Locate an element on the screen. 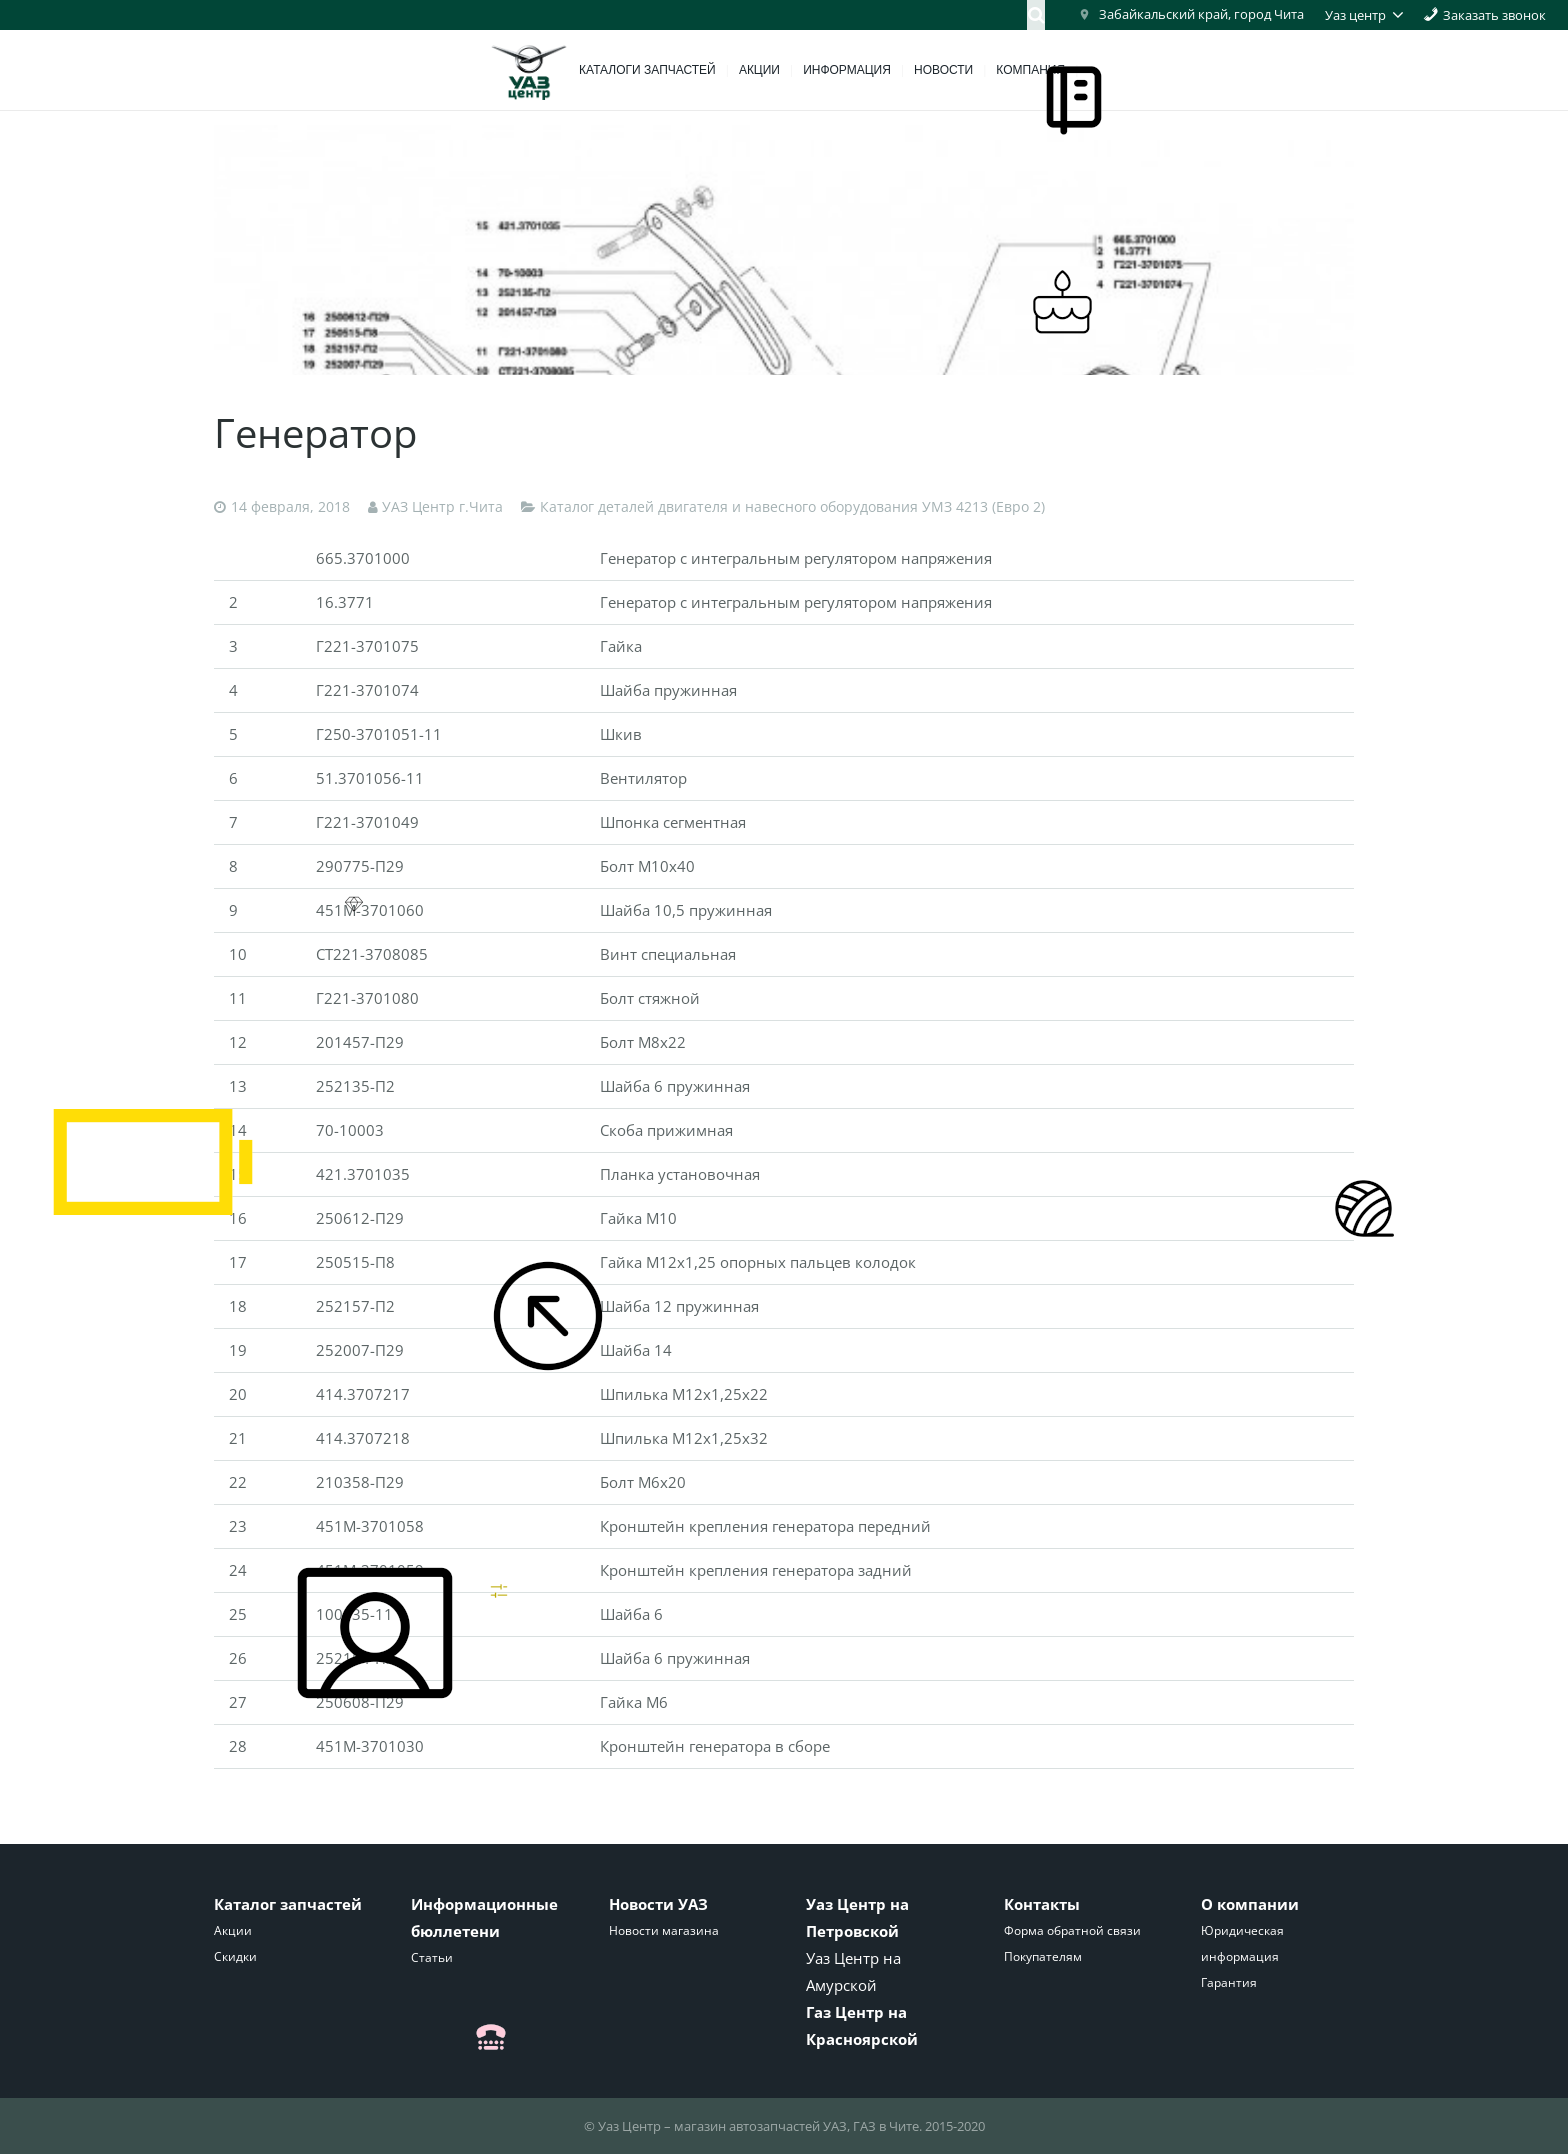  enable tty/tdd accessibility for hearing-impaired calls is located at coordinates (491, 2037).